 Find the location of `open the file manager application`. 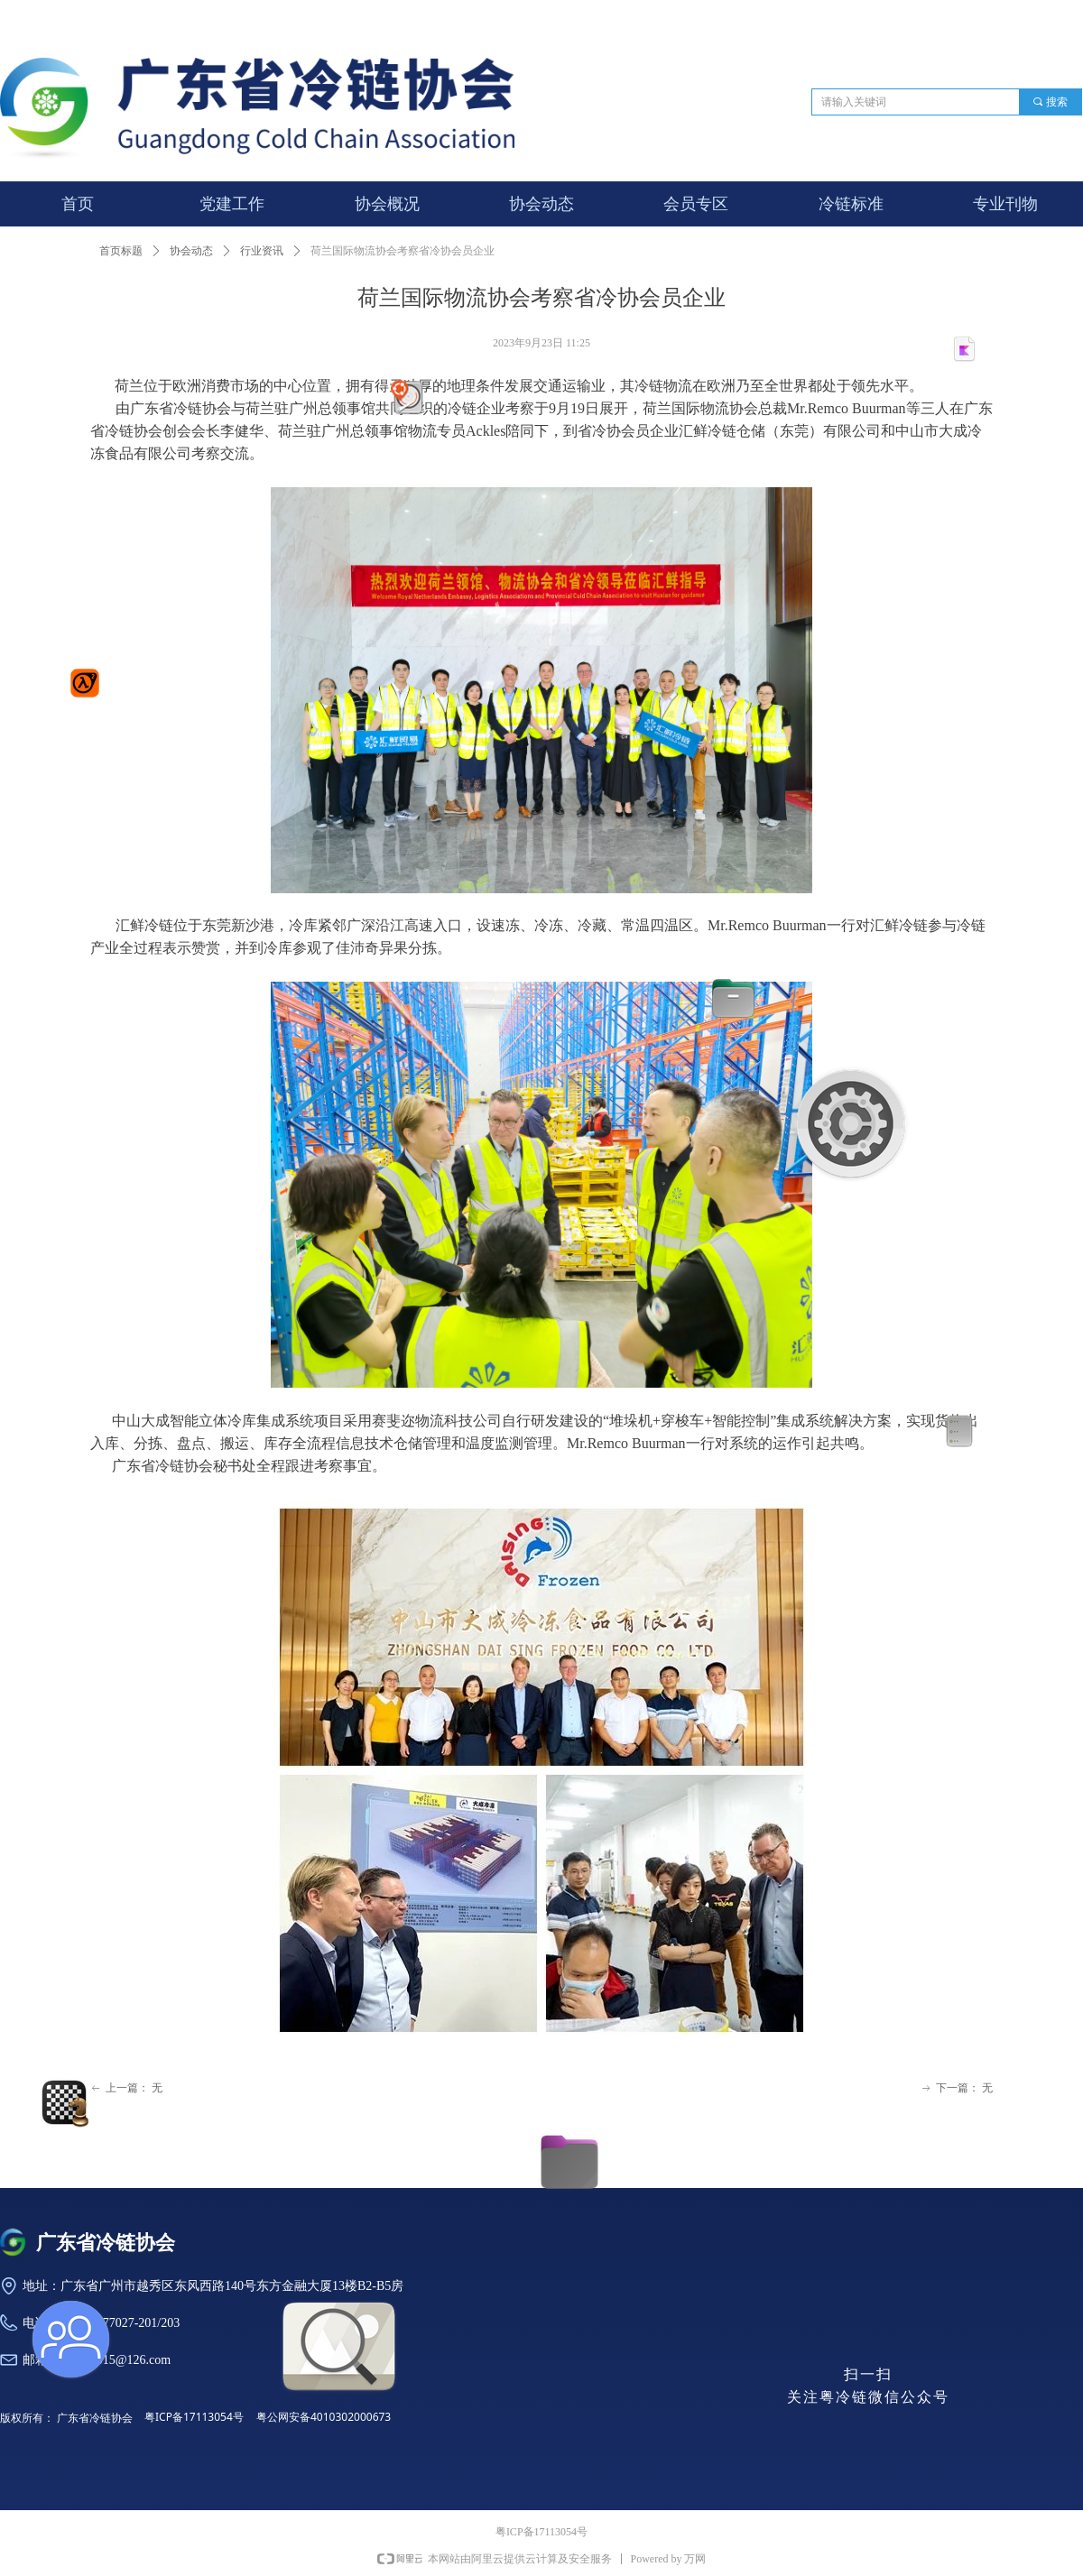

open the file manager application is located at coordinates (733, 998).